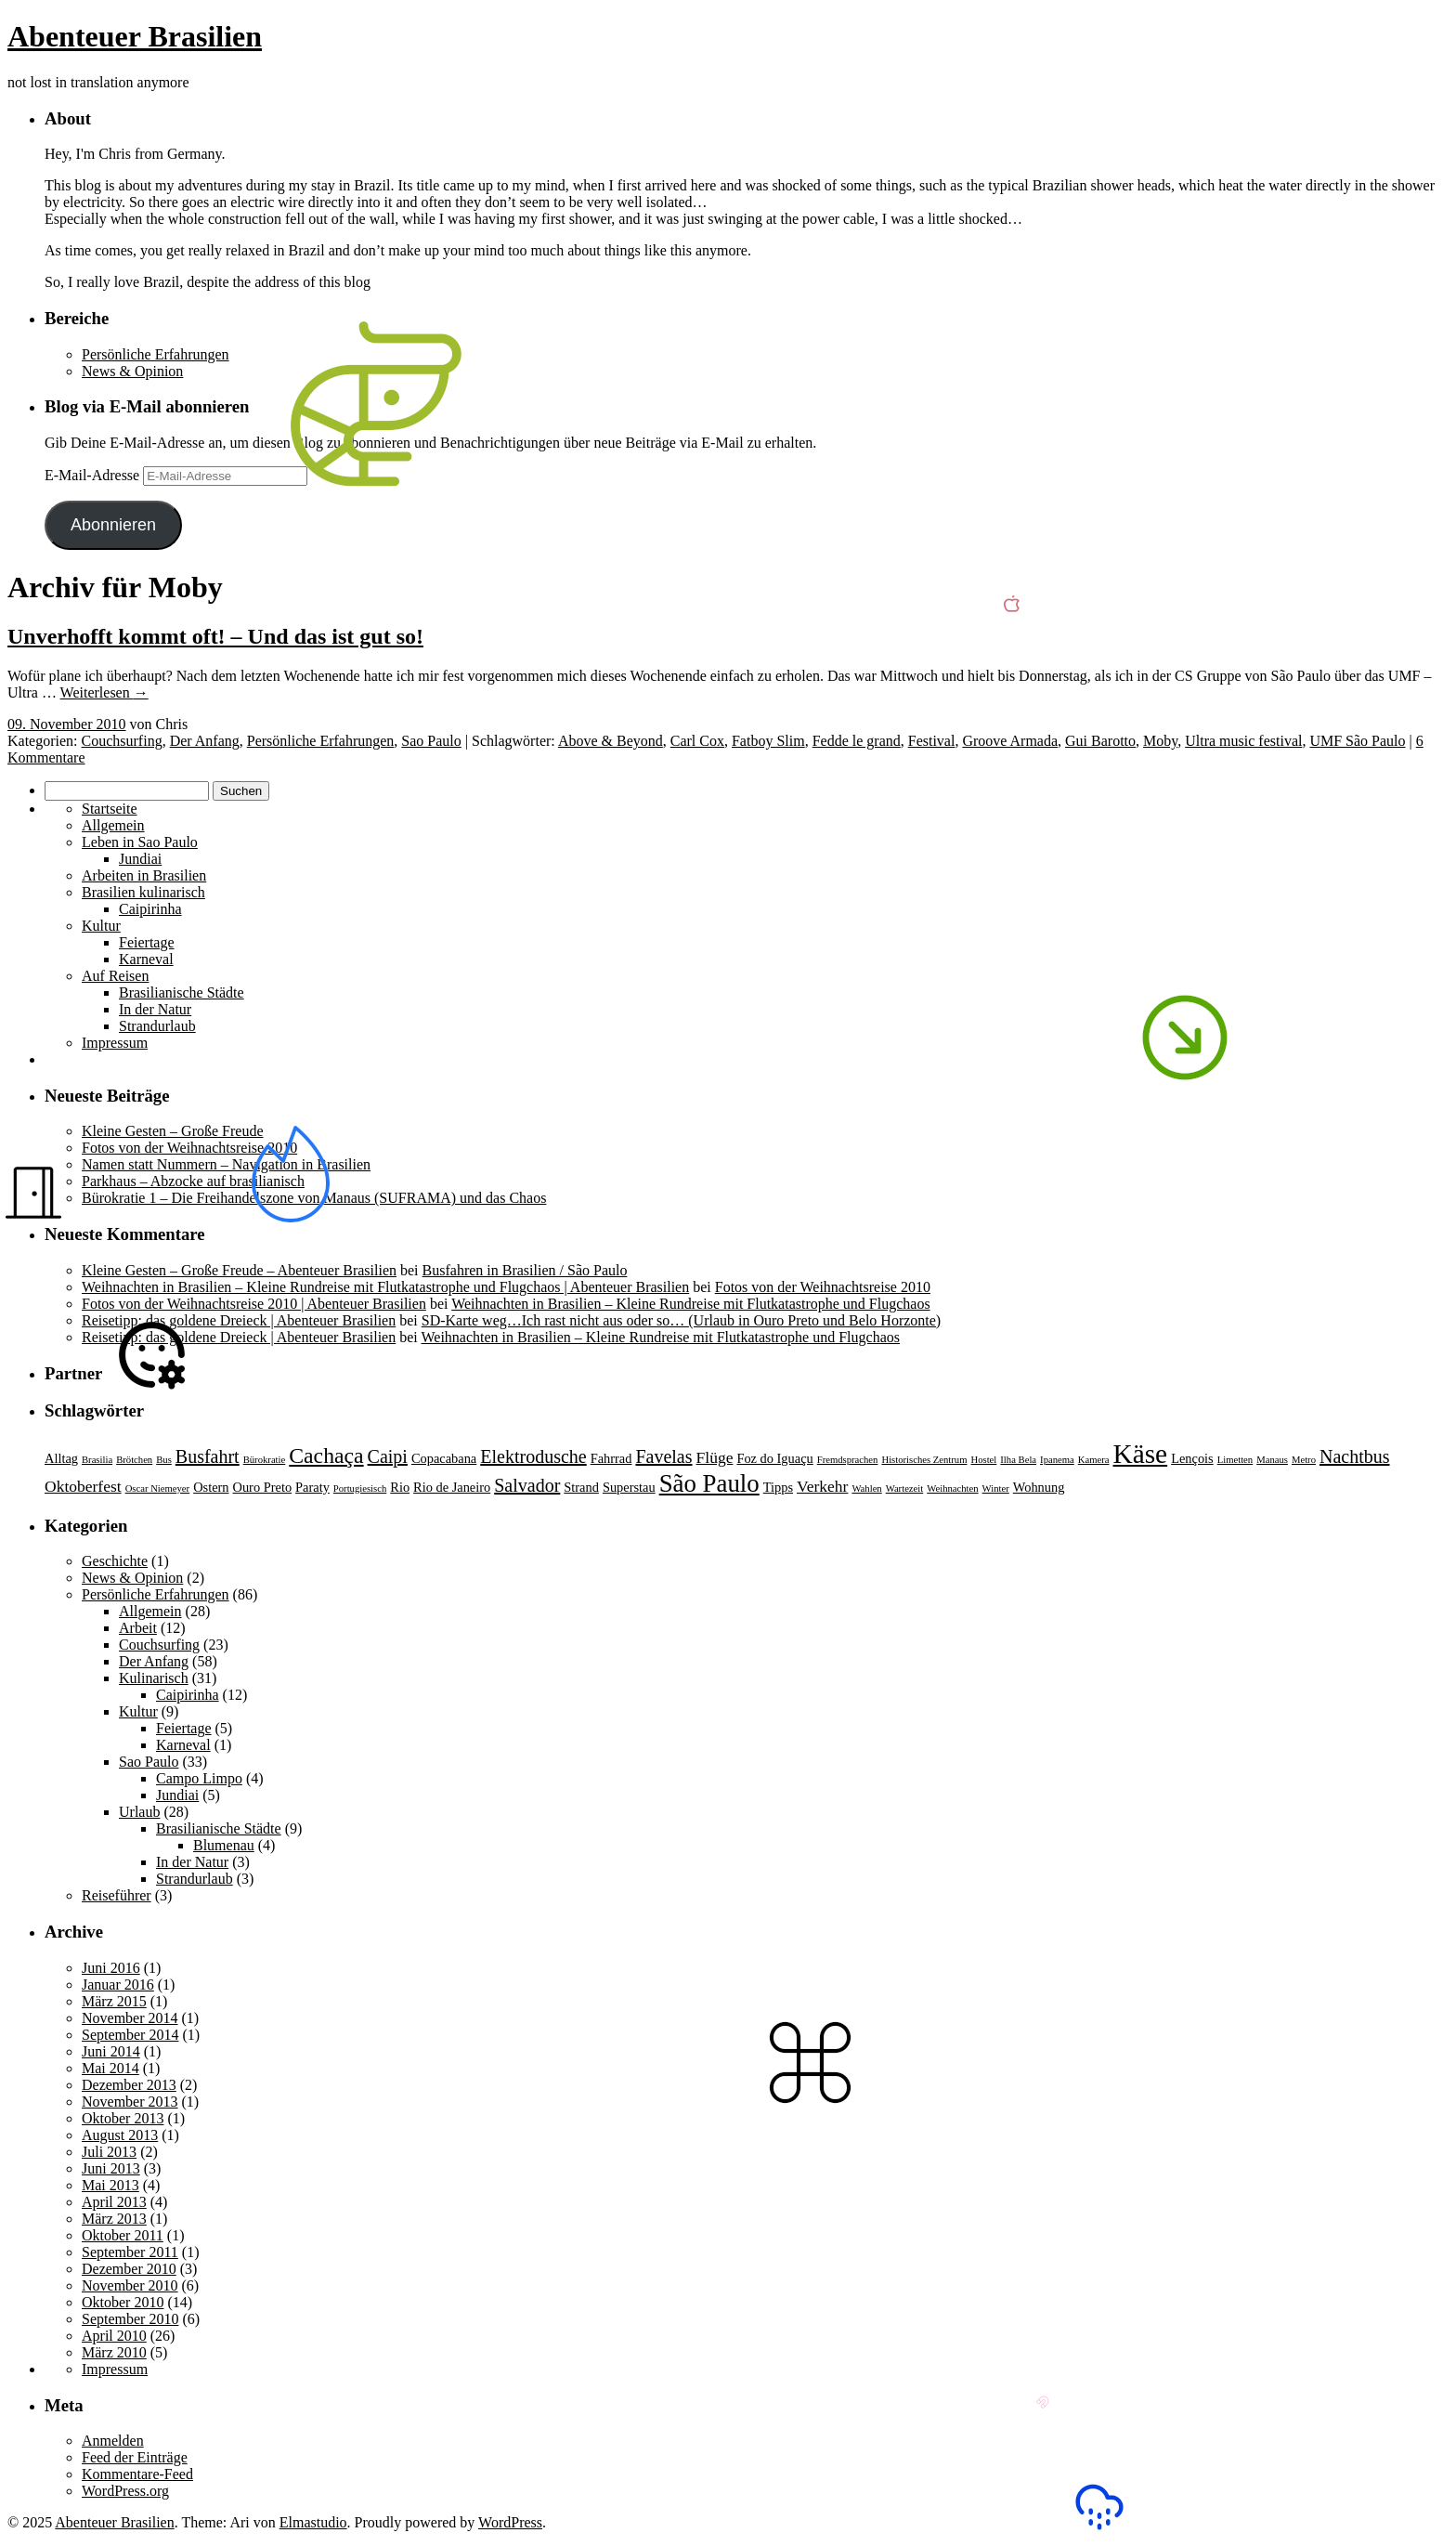 The height and width of the screenshot is (2546, 1456). I want to click on command key modifier for keyboard shortcuts, so click(810, 2062).